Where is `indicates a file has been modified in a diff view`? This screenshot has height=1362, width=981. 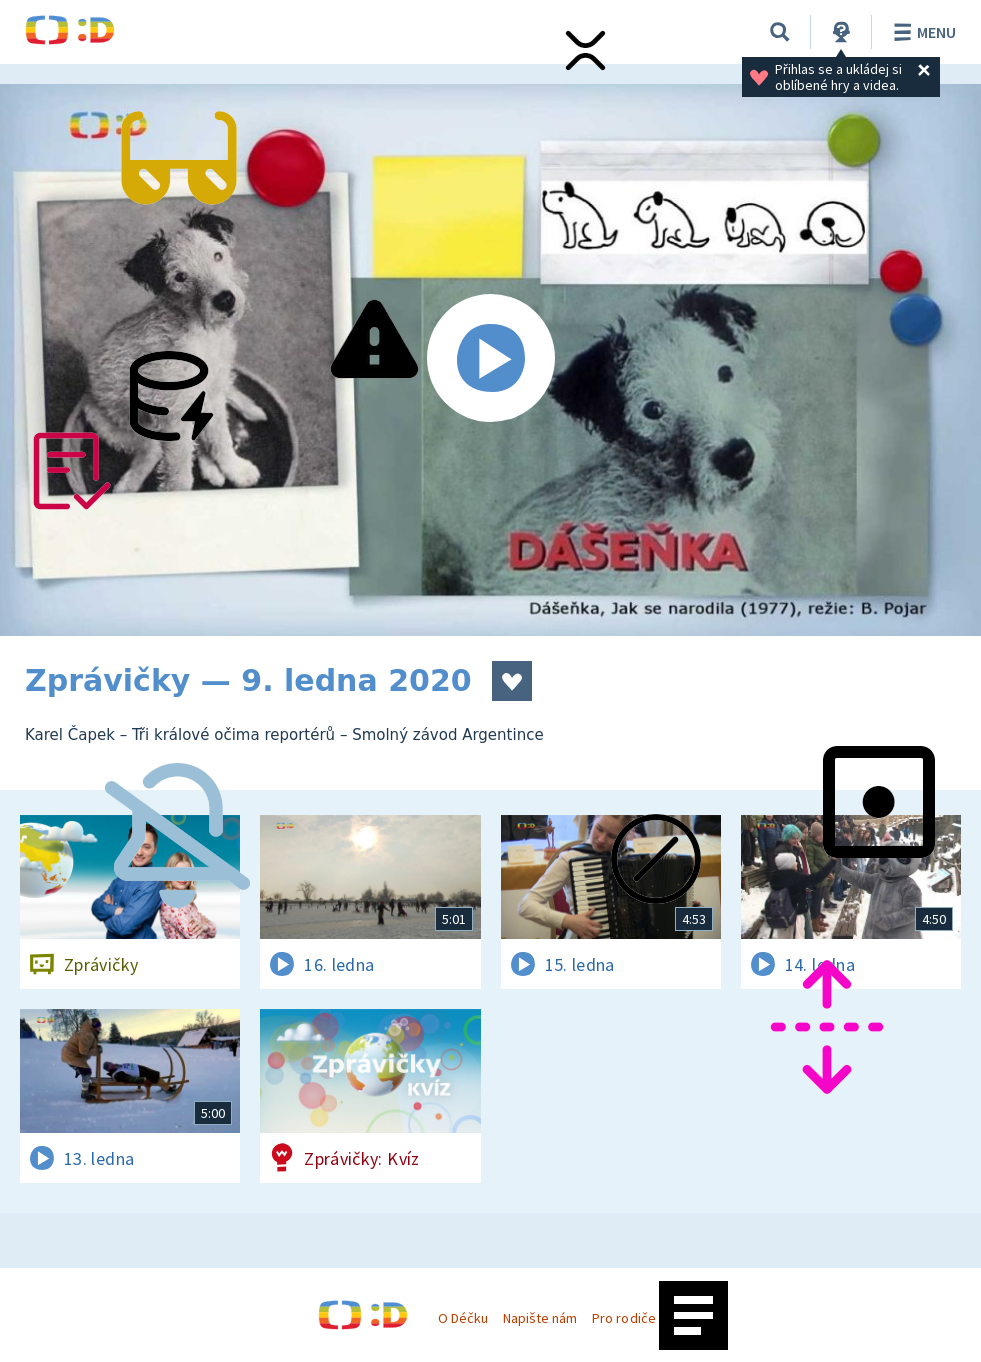 indicates a file has been modified in a diff view is located at coordinates (879, 802).